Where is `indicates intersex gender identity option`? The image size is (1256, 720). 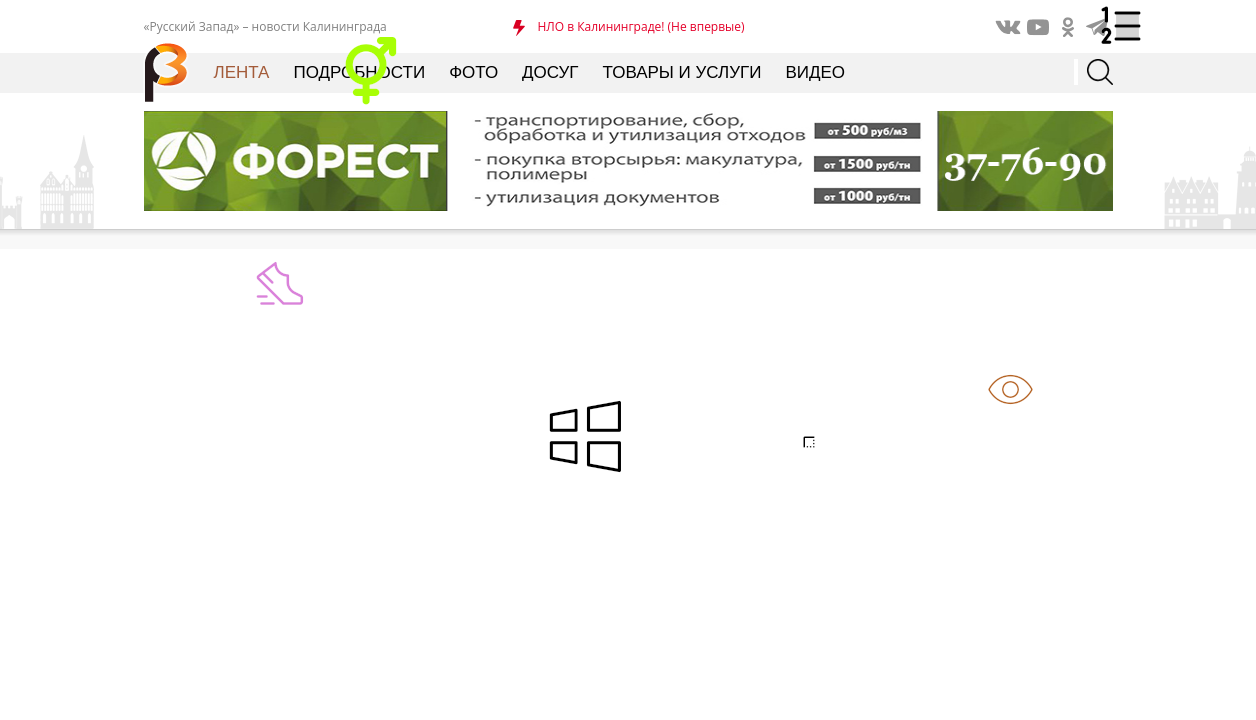
indicates intersex gender identity option is located at coordinates (368, 69).